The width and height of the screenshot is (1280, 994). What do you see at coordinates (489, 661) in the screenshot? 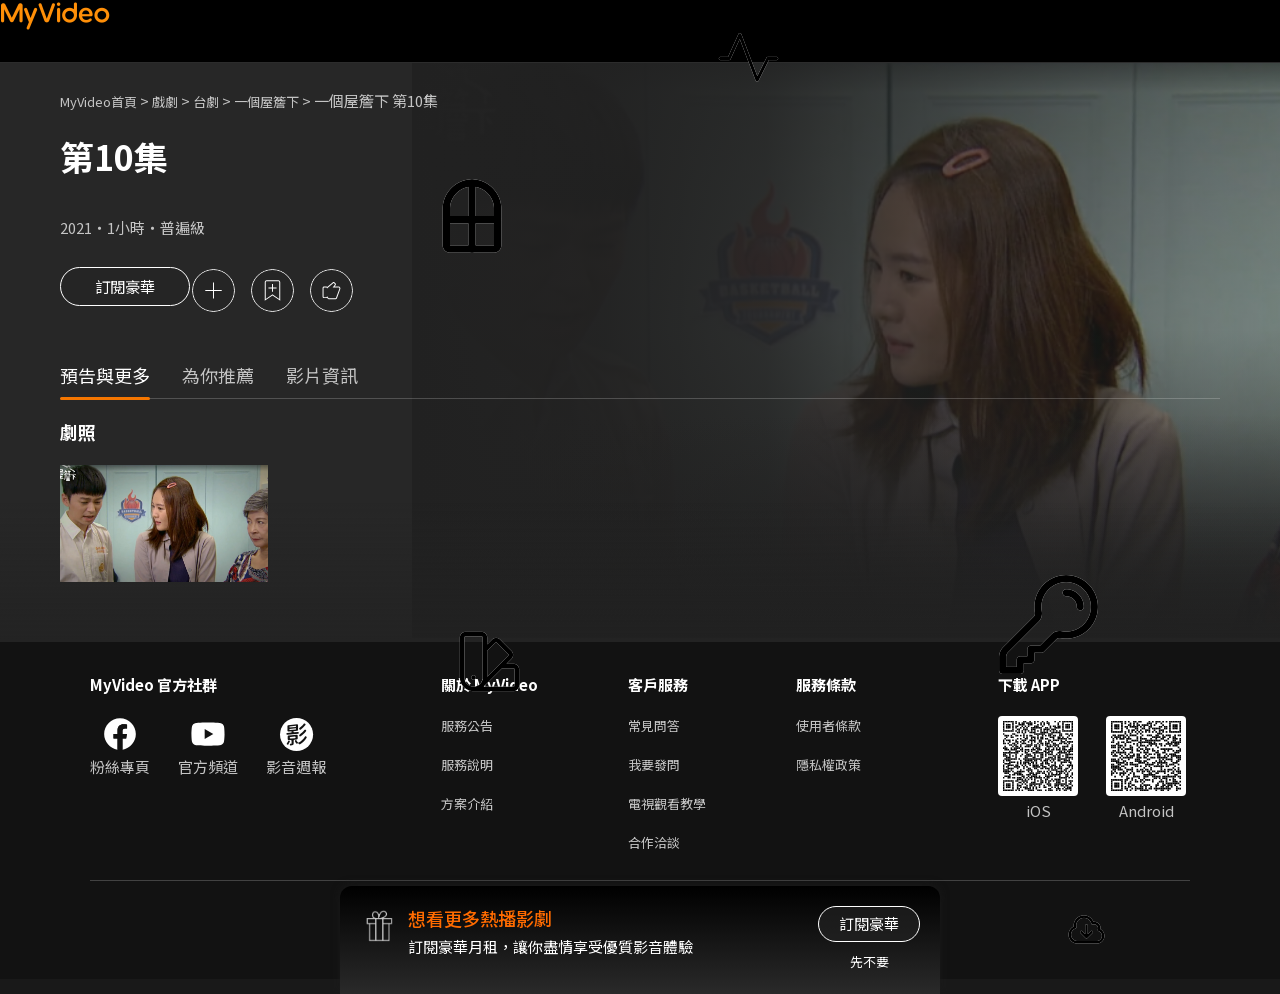
I see `select a color or theme` at bounding box center [489, 661].